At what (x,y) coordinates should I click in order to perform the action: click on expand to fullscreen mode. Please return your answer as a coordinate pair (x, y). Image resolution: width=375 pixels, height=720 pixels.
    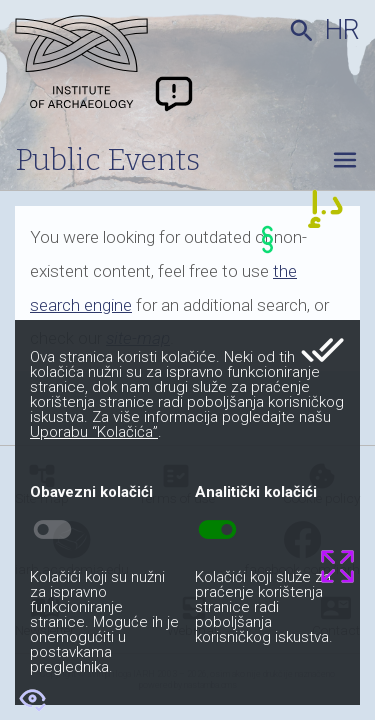
    Looking at the image, I should click on (337, 566).